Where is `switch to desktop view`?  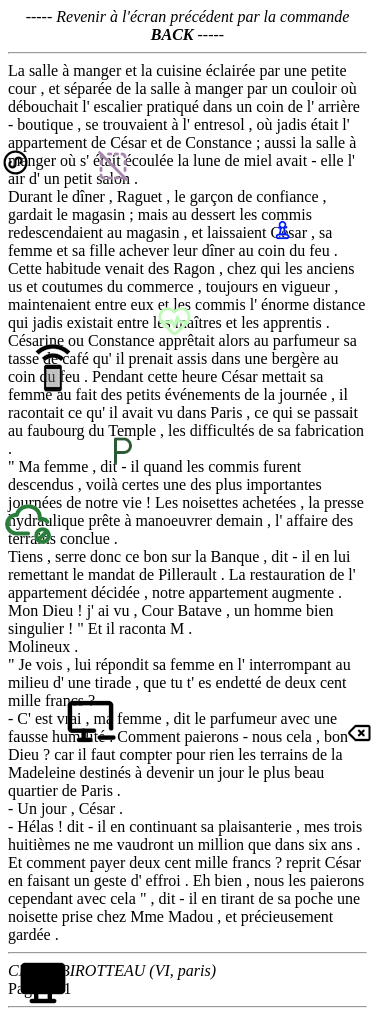
switch to desktop view is located at coordinates (43, 983).